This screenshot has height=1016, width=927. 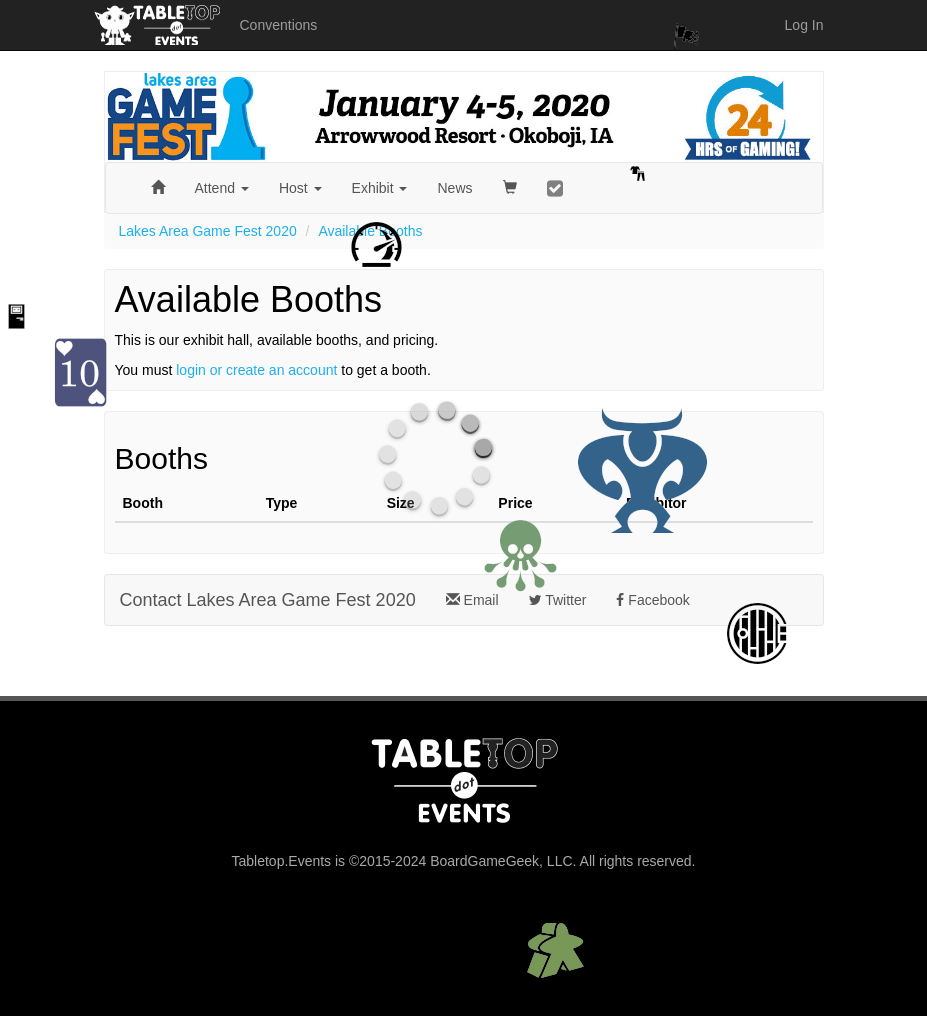 I want to click on view speed or performance metrics, so click(x=376, y=244).